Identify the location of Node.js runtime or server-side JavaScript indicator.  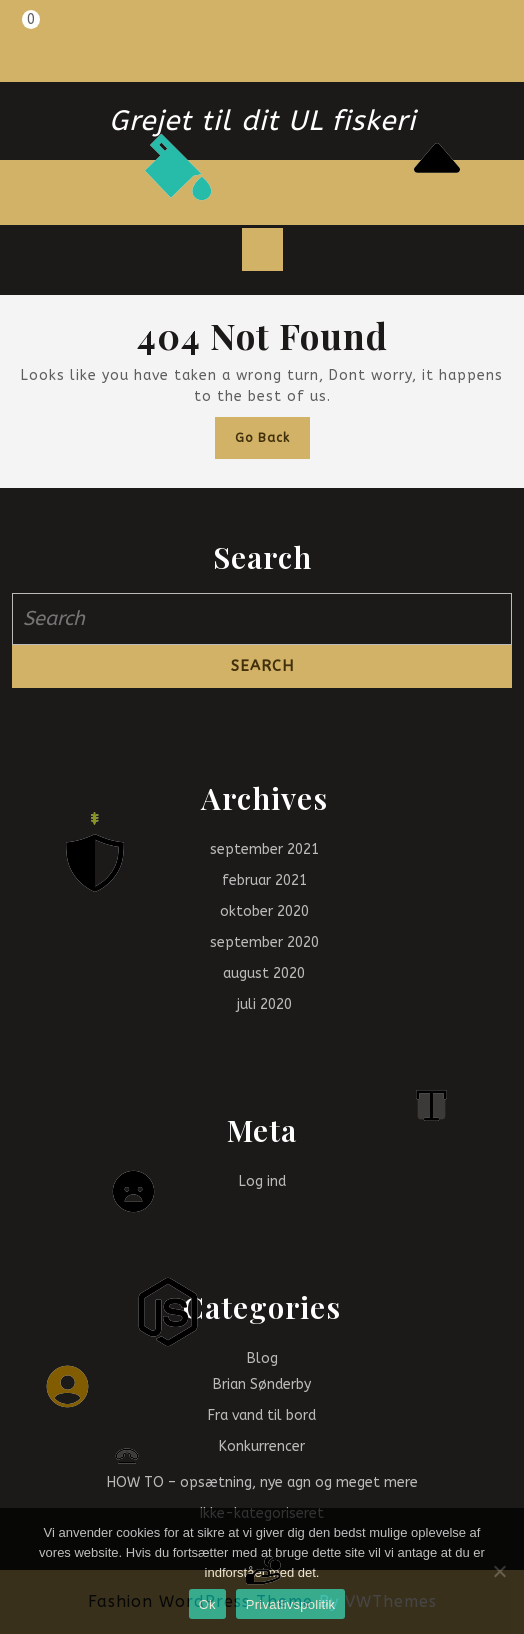
(168, 1312).